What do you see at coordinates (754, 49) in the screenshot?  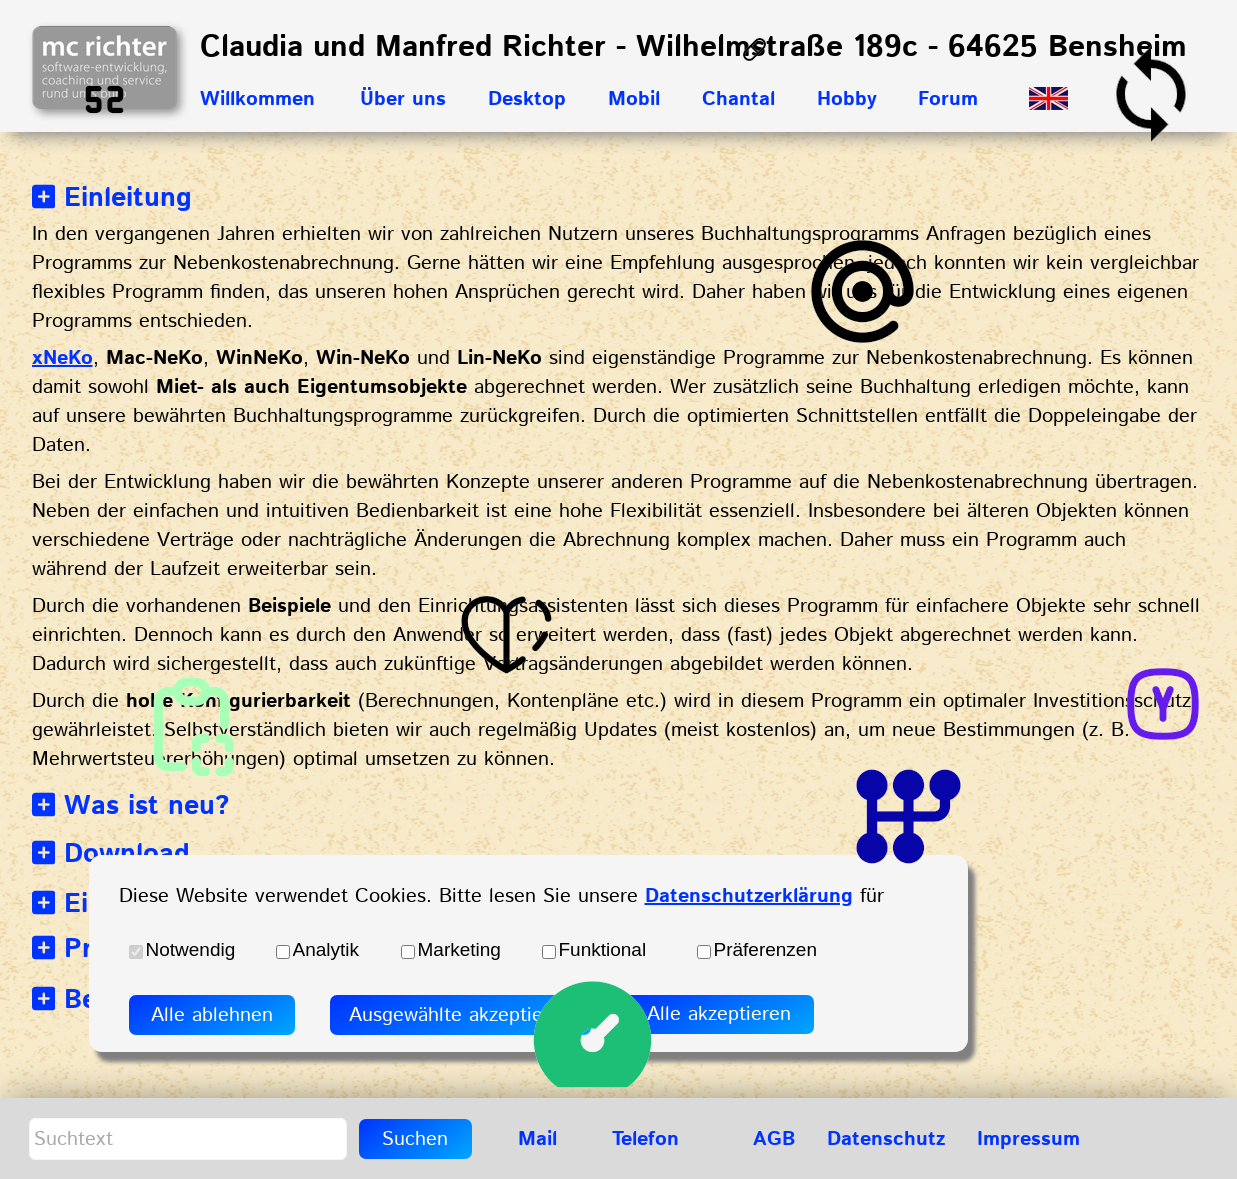 I see `access medication reminders or prescriptions` at bounding box center [754, 49].